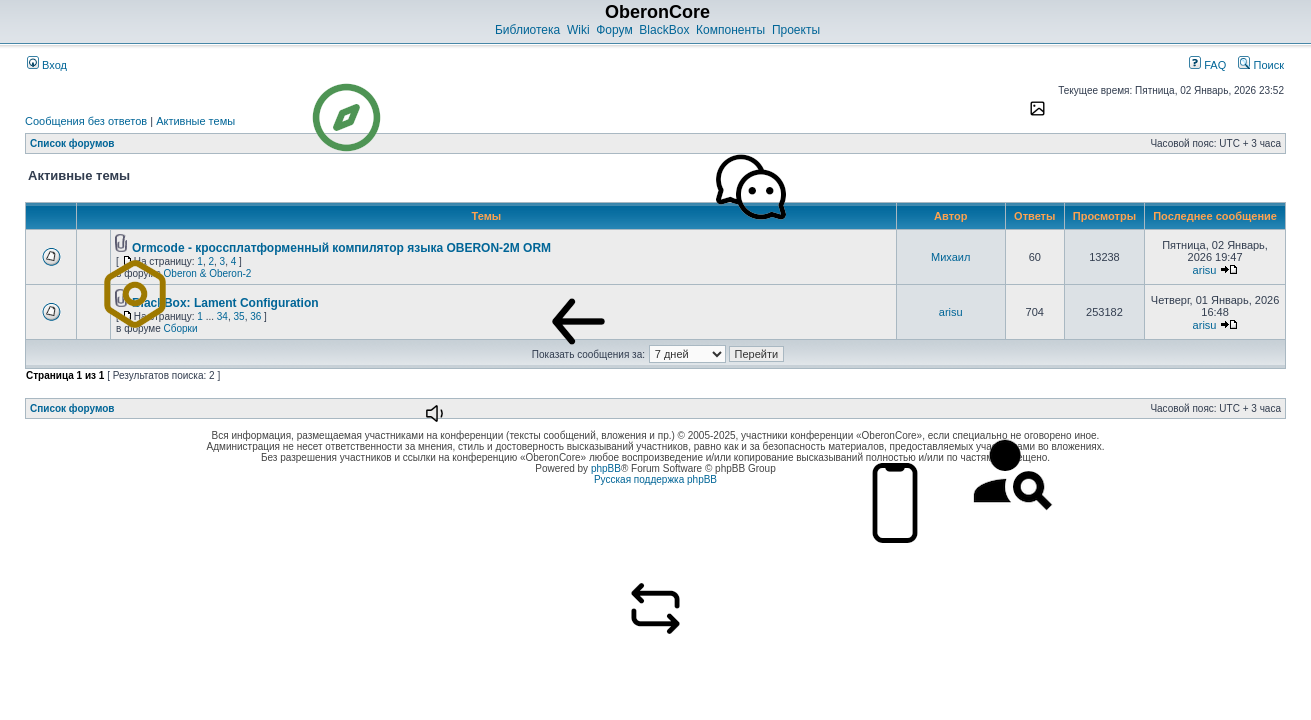  What do you see at coordinates (1037, 108) in the screenshot?
I see `view image or photo` at bounding box center [1037, 108].